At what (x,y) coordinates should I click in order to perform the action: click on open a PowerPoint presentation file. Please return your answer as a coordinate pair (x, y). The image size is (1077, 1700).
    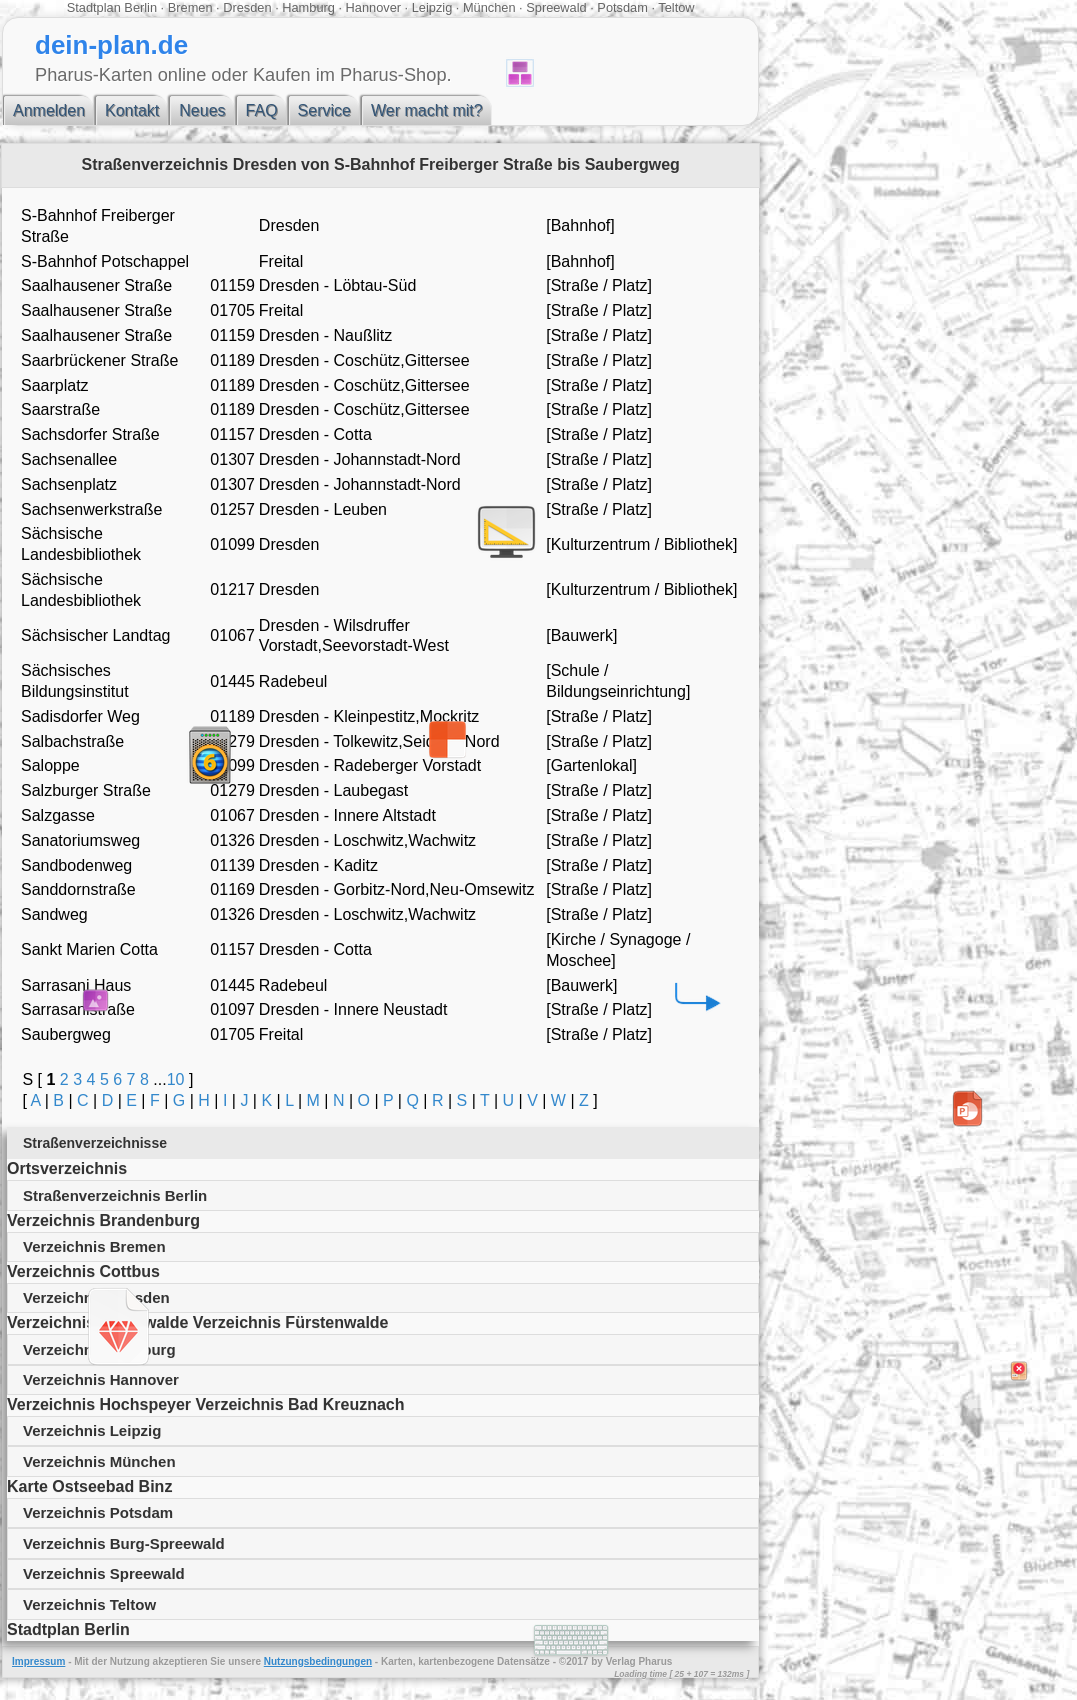
    Looking at the image, I should click on (967, 1108).